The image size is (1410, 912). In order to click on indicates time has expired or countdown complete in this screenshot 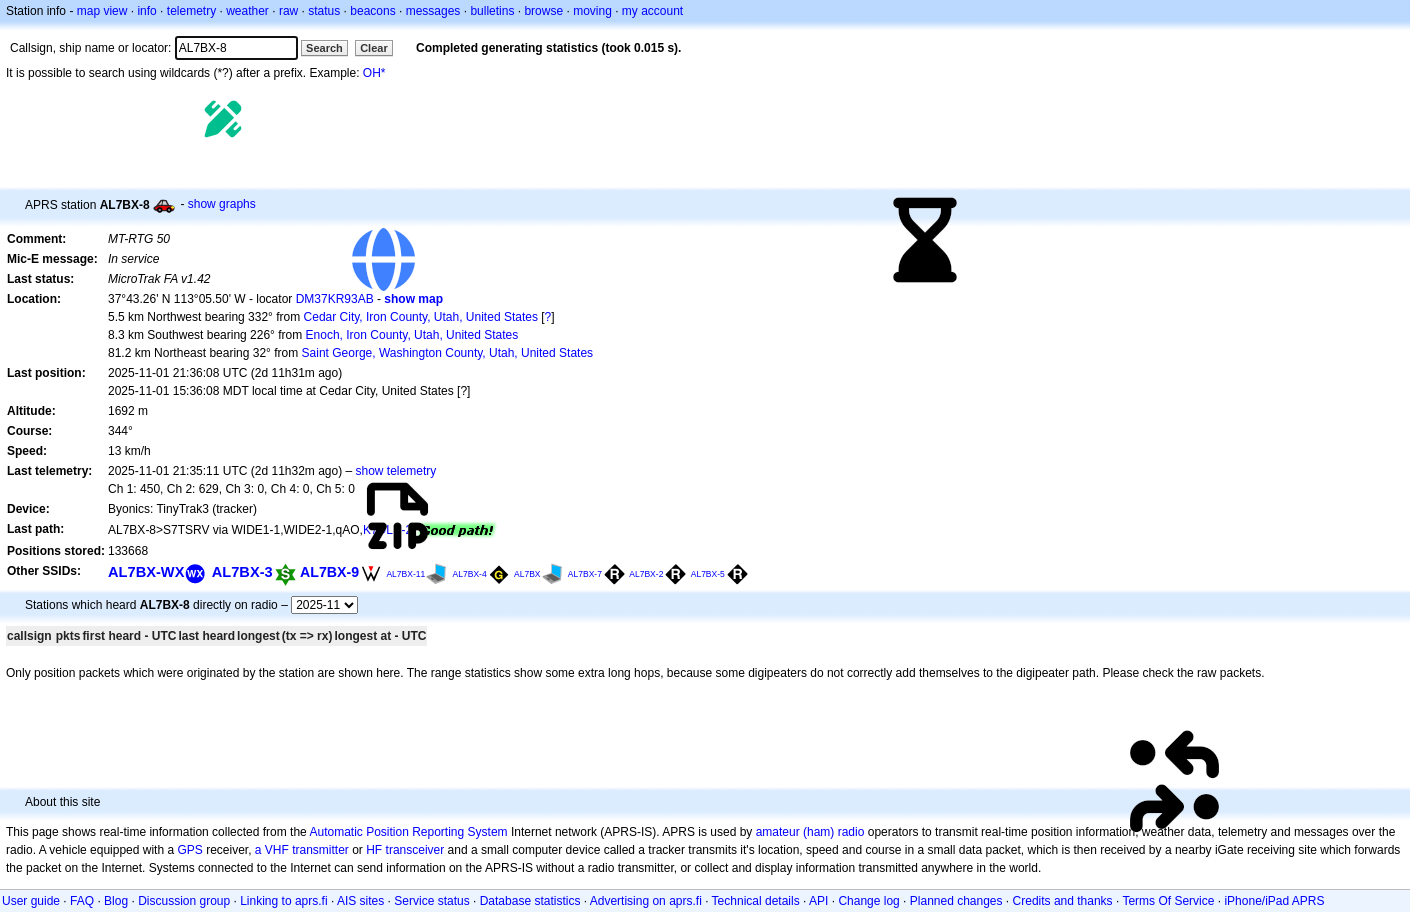, I will do `click(925, 240)`.